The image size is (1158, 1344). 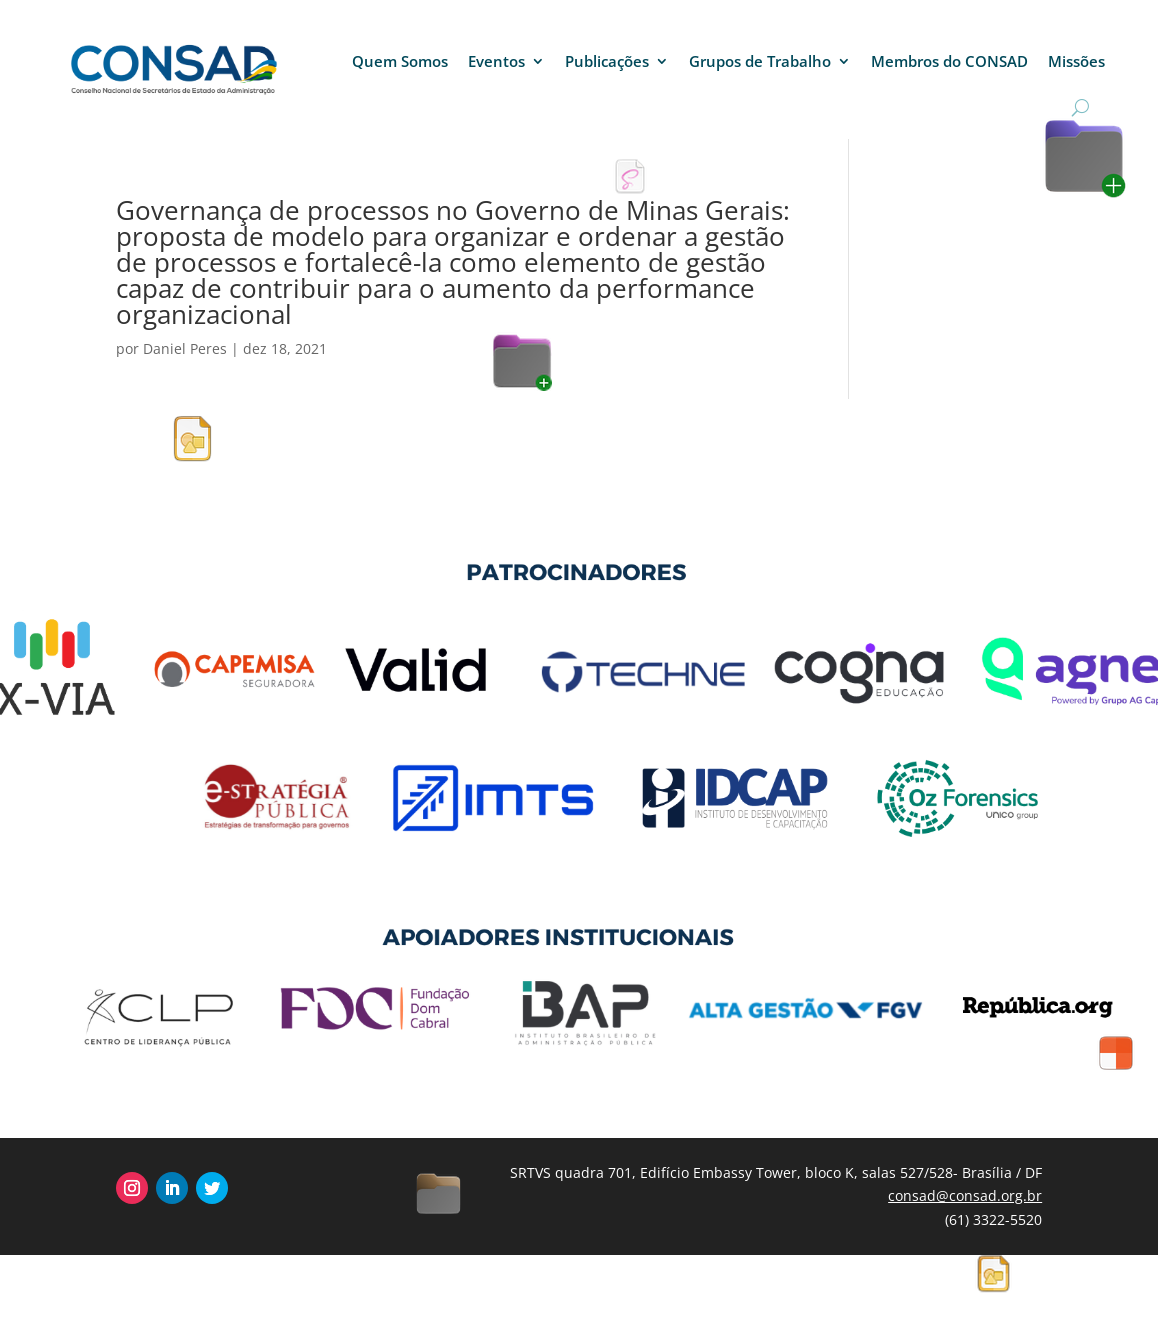 I want to click on create a new folder, so click(x=522, y=361).